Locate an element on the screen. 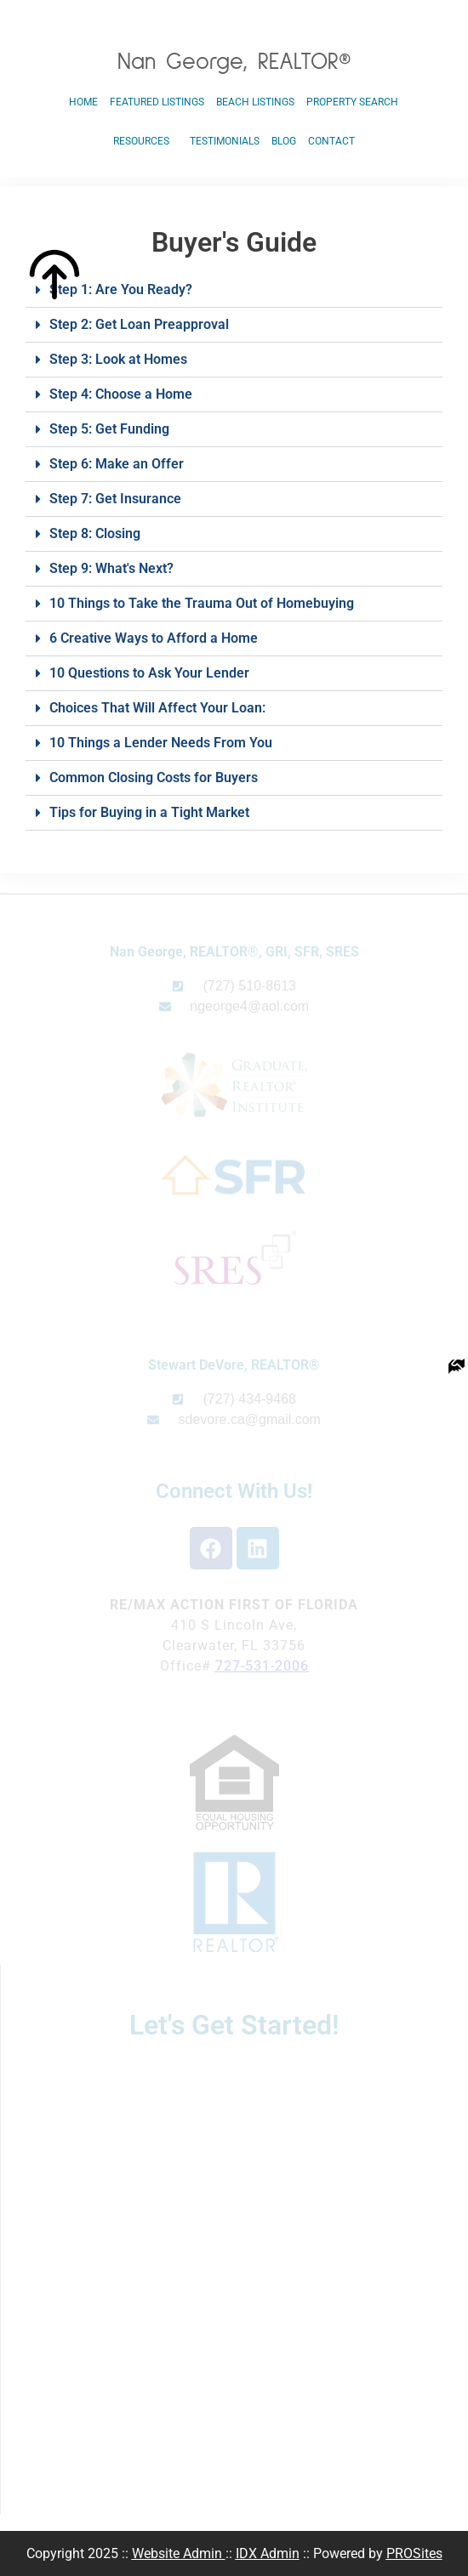 The image size is (468, 2576). upload to cloud storage is located at coordinates (54, 275).